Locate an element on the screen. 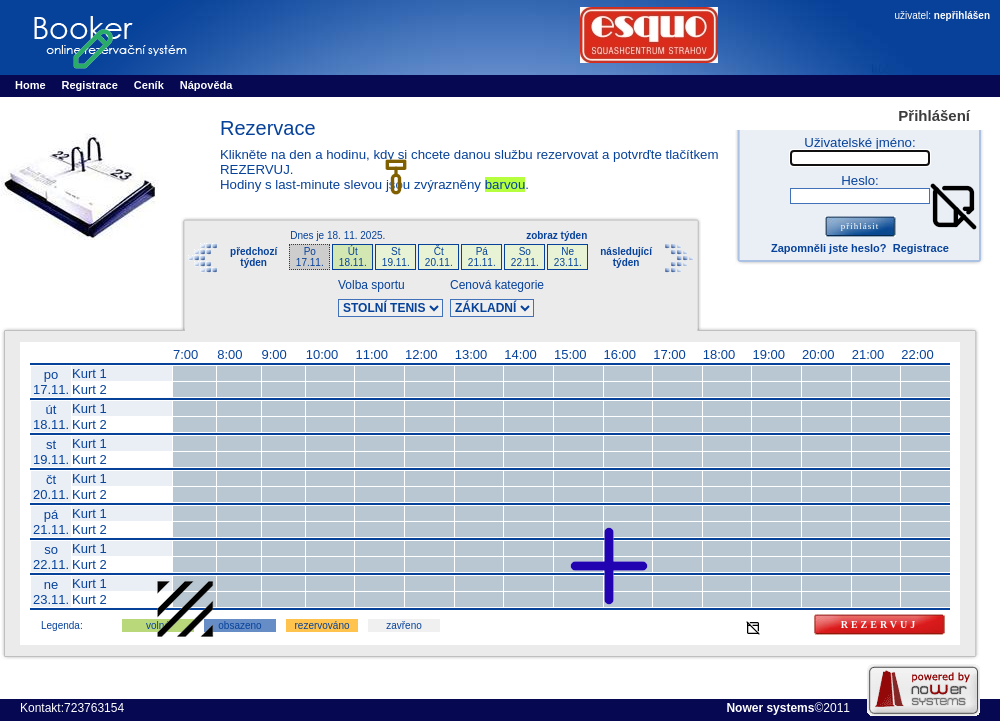  add a new item is located at coordinates (609, 566).